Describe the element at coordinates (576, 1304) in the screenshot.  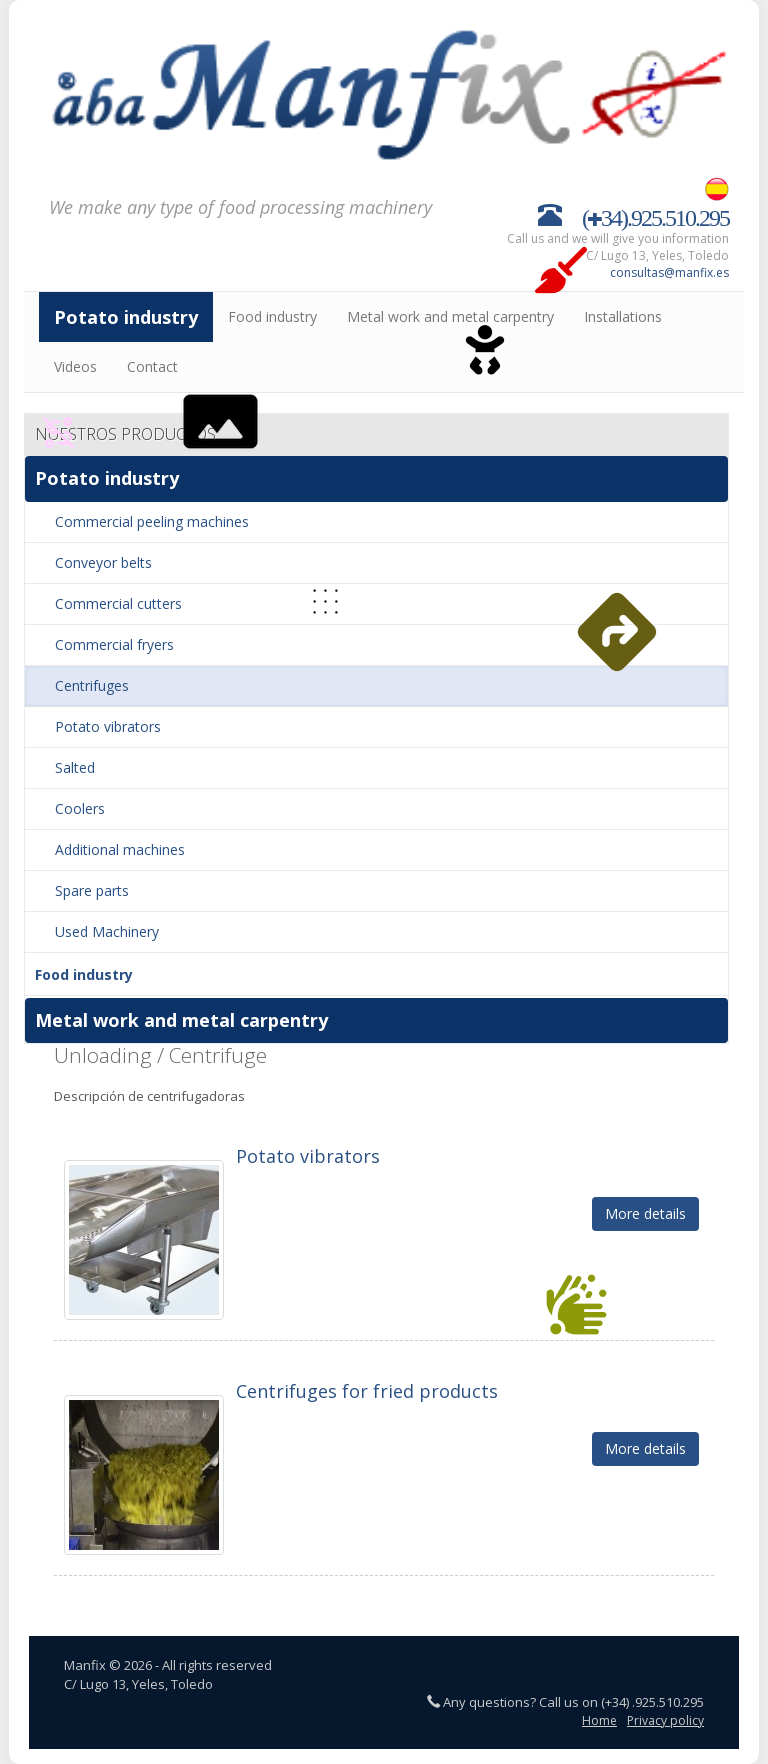
I see `wash hands reminder or hygiene indicator` at that location.